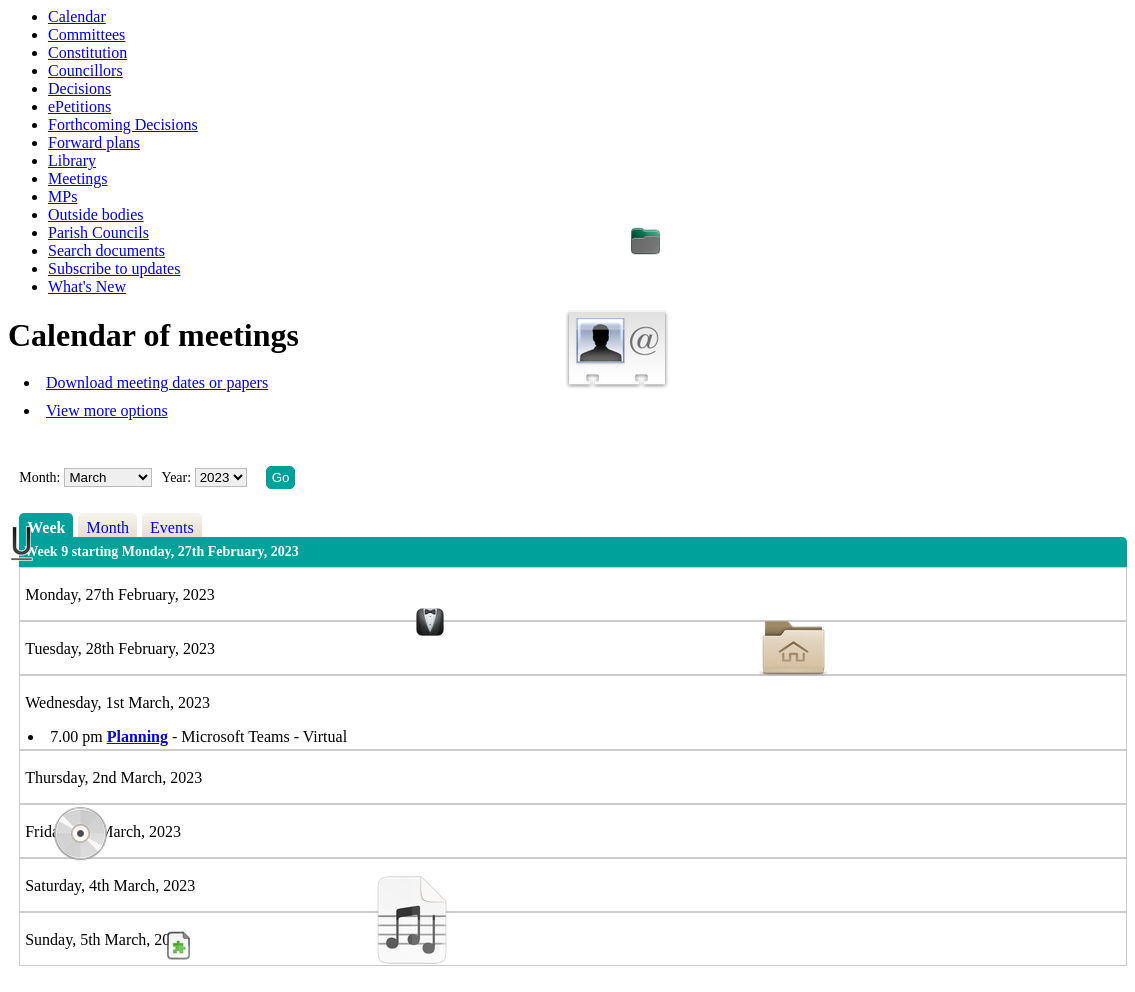 The height and width of the screenshot is (992, 1135). What do you see at coordinates (430, 622) in the screenshot?
I see `configure keyboard settings and preferences` at bounding box center [430, 622].